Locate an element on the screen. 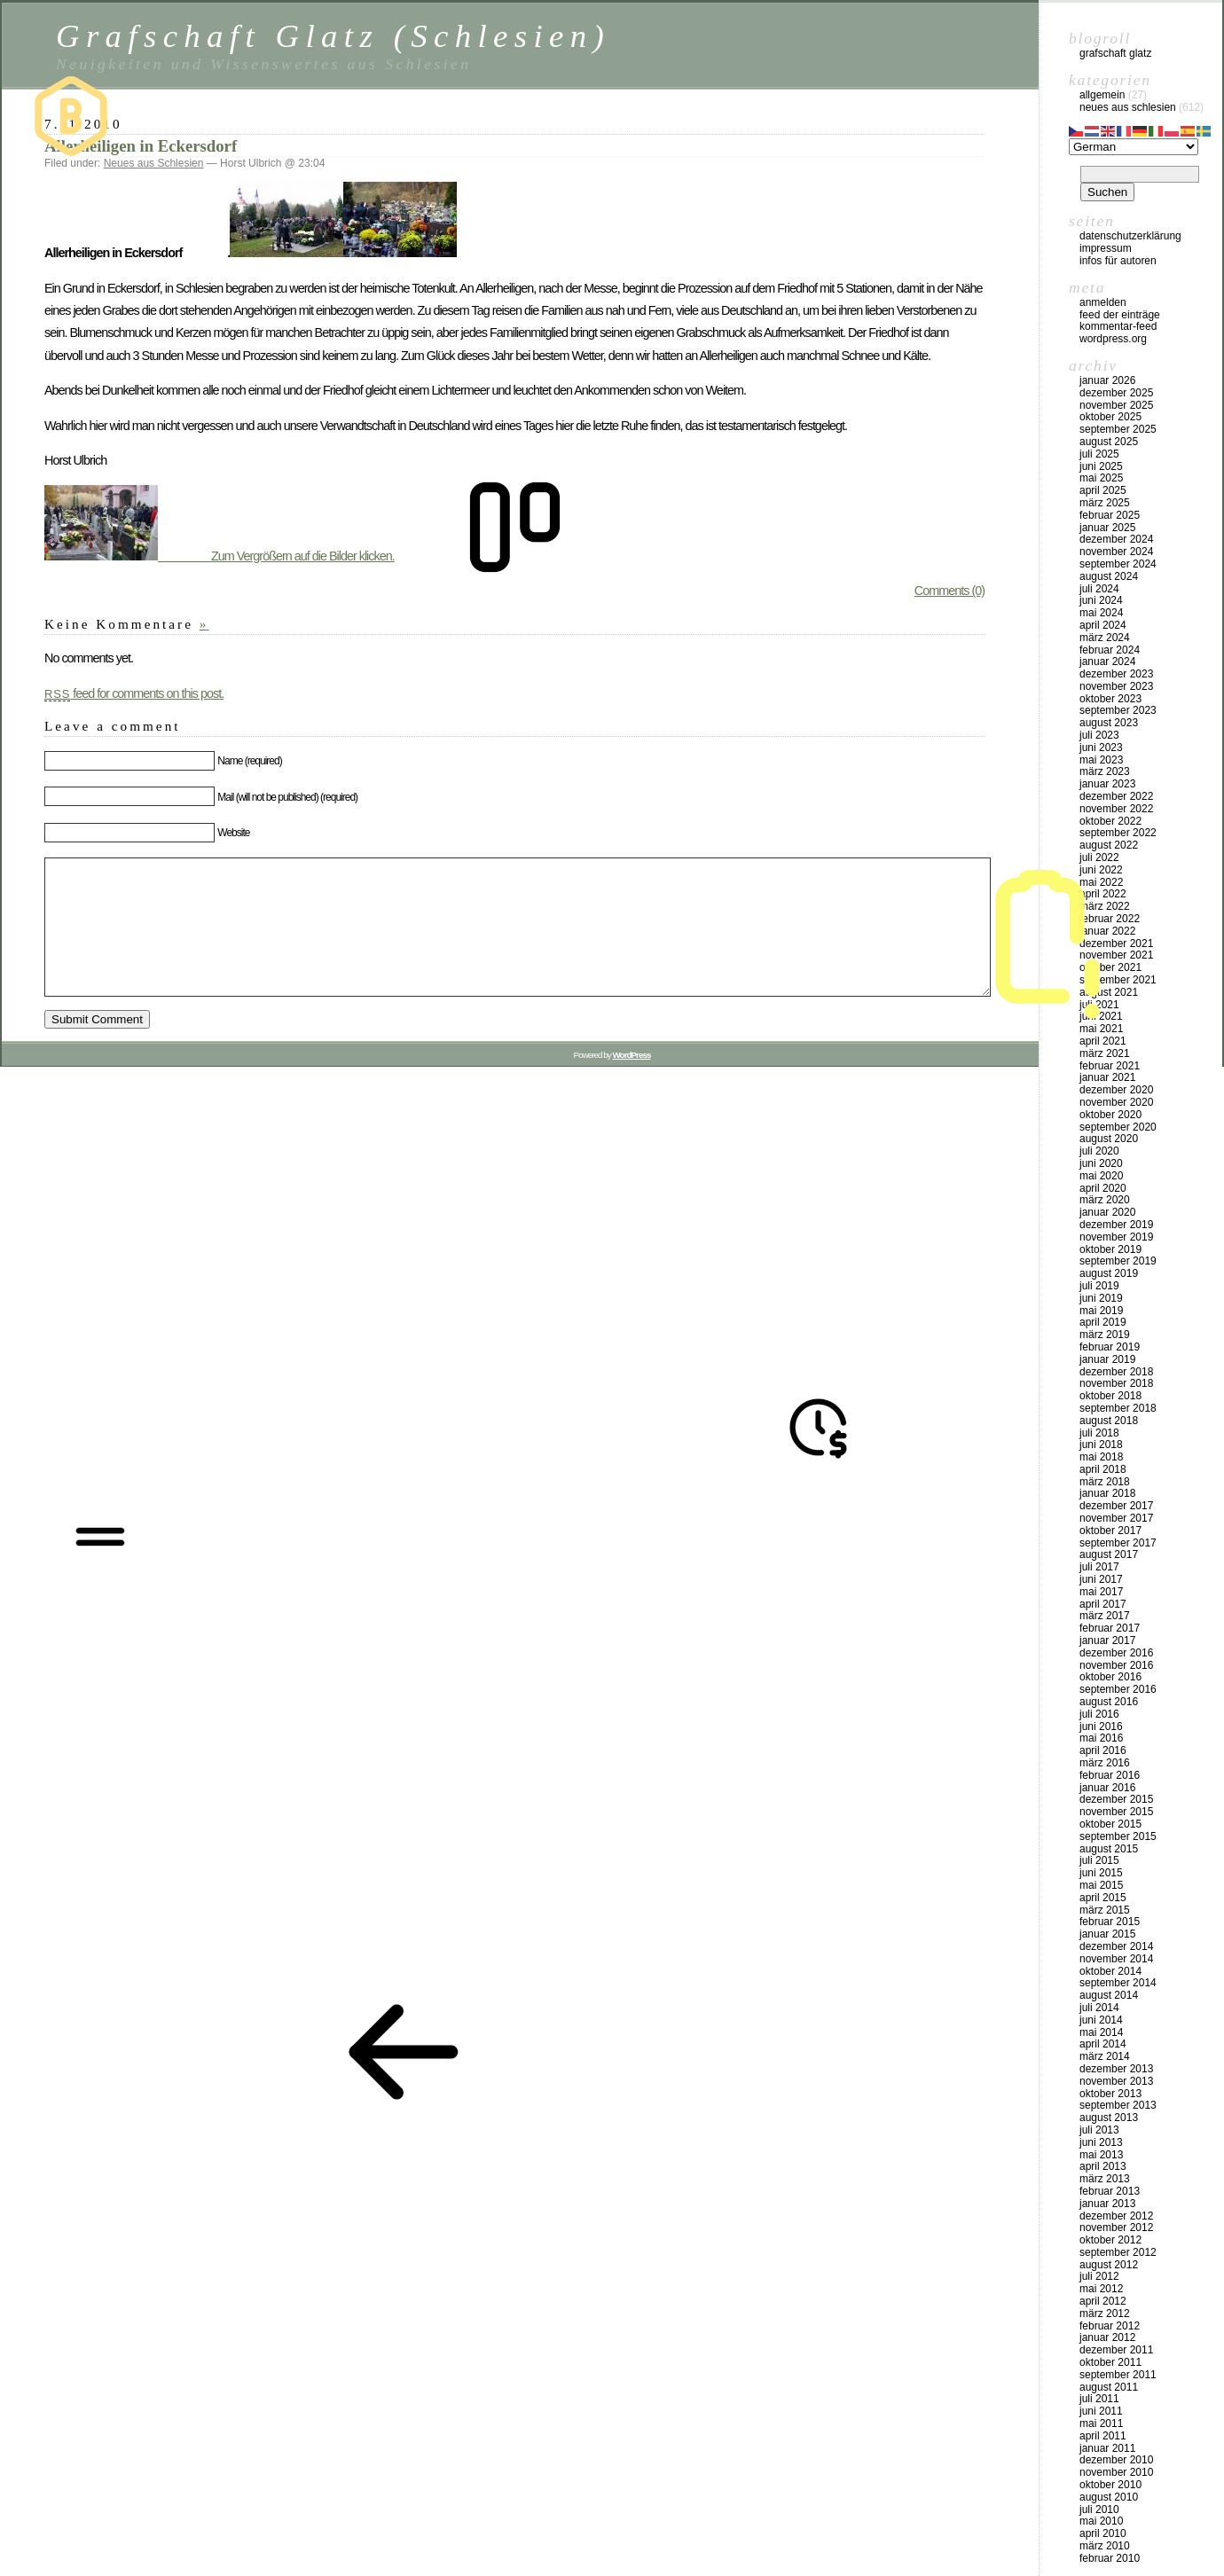 The image size is (1224, 2576). view hourly rate or time-based pricing is located at coordinates (818, 1427).